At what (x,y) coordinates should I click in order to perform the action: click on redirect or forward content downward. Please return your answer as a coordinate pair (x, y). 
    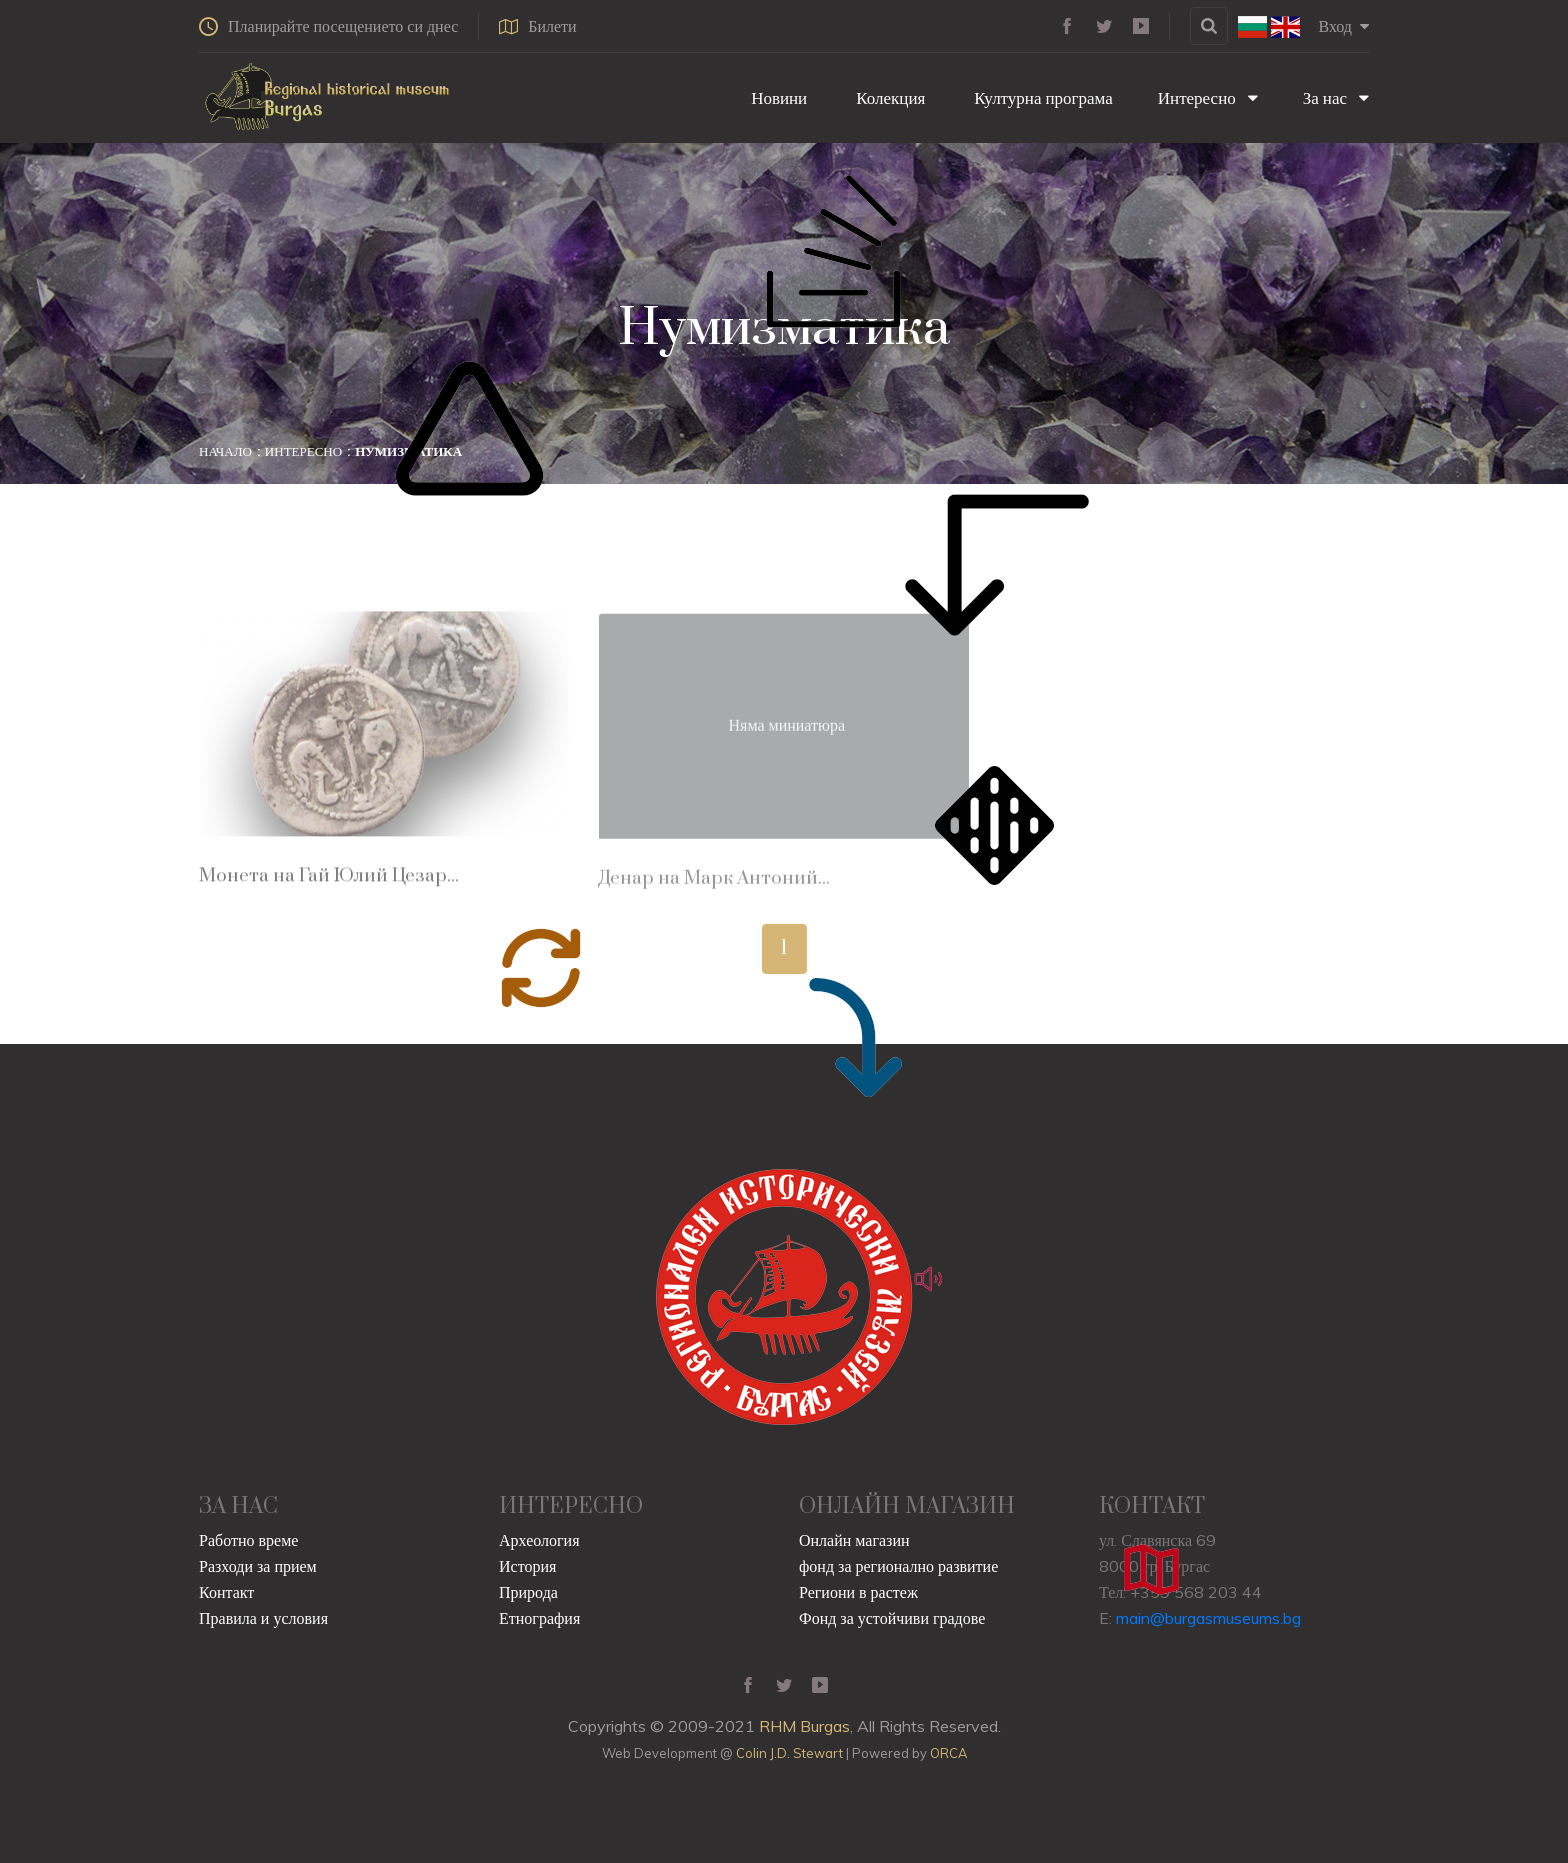
    Looking at the image, I should click on (855, 1037).